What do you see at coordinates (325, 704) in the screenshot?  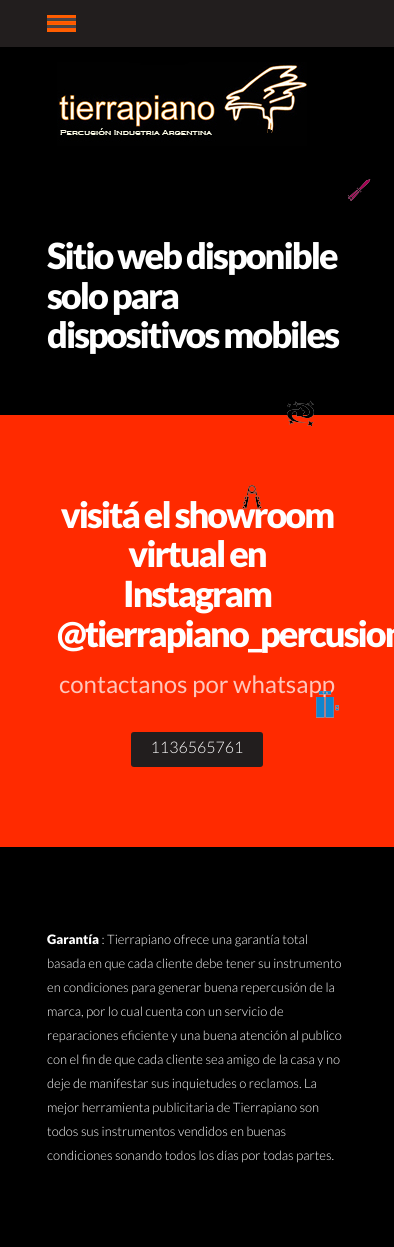 I see `access elevator or floor navigation` at bounding box center [325, 704].